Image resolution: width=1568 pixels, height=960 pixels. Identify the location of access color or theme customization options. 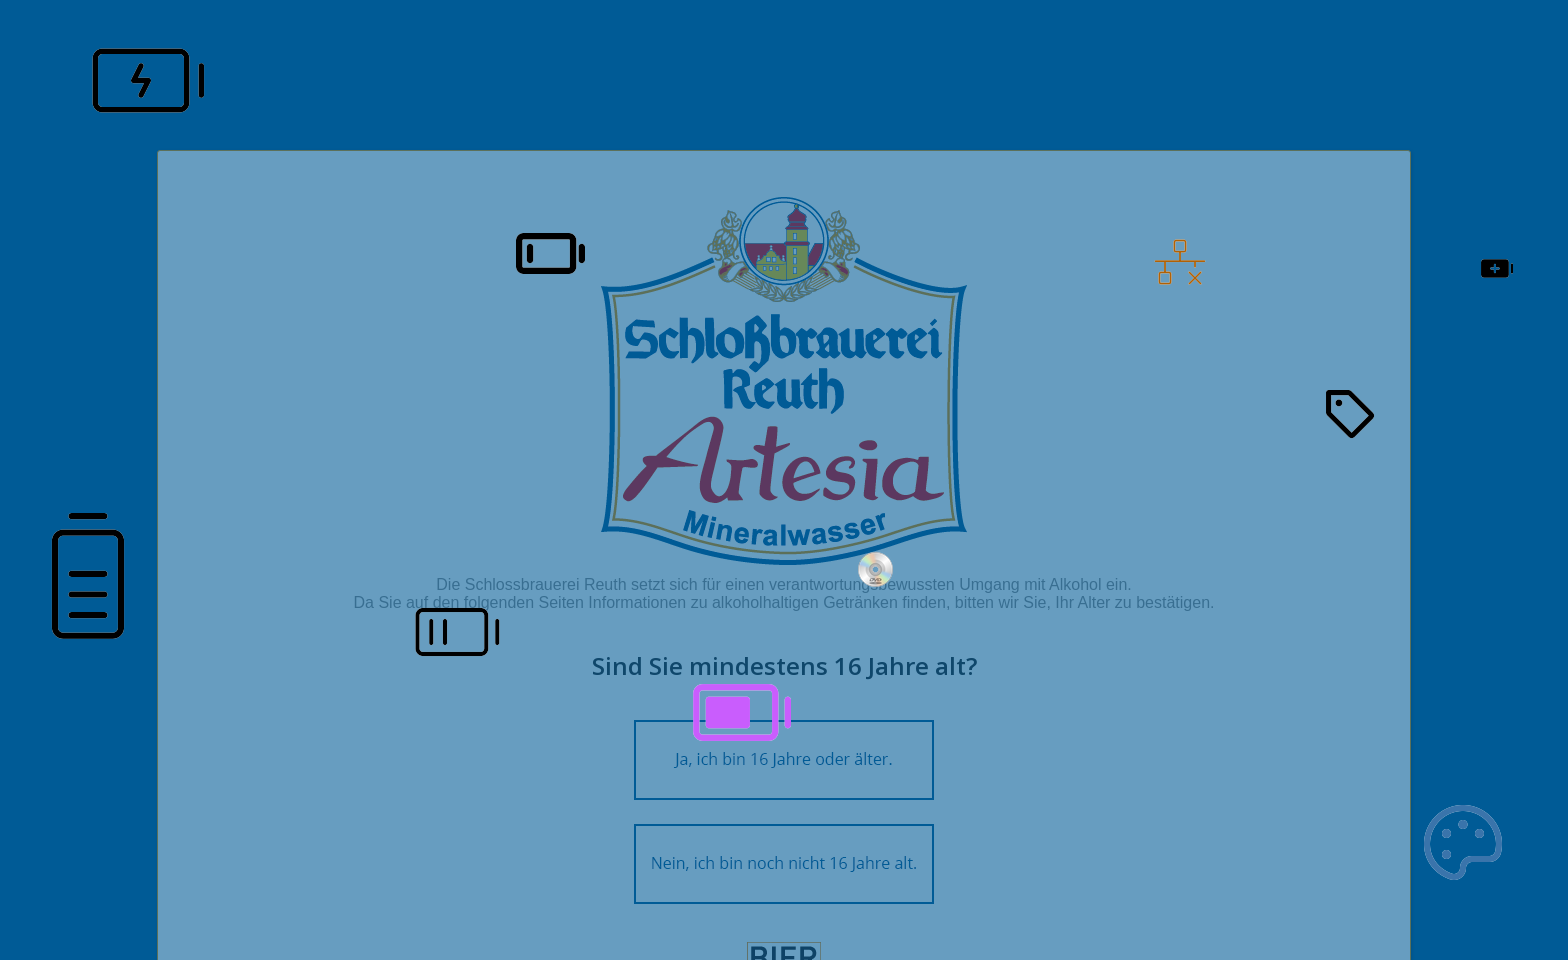
(1463, 844).